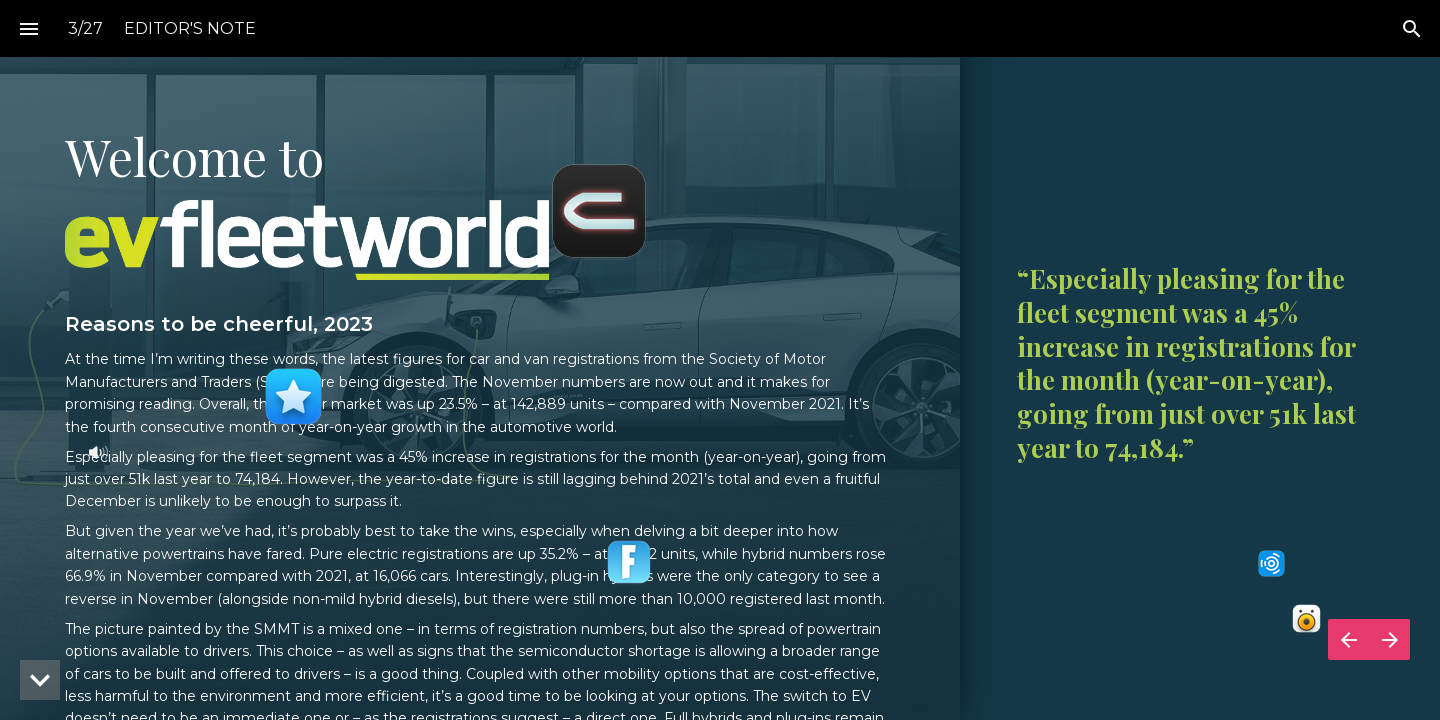  I want to click on launch Fortnite game, so click(629, 562).